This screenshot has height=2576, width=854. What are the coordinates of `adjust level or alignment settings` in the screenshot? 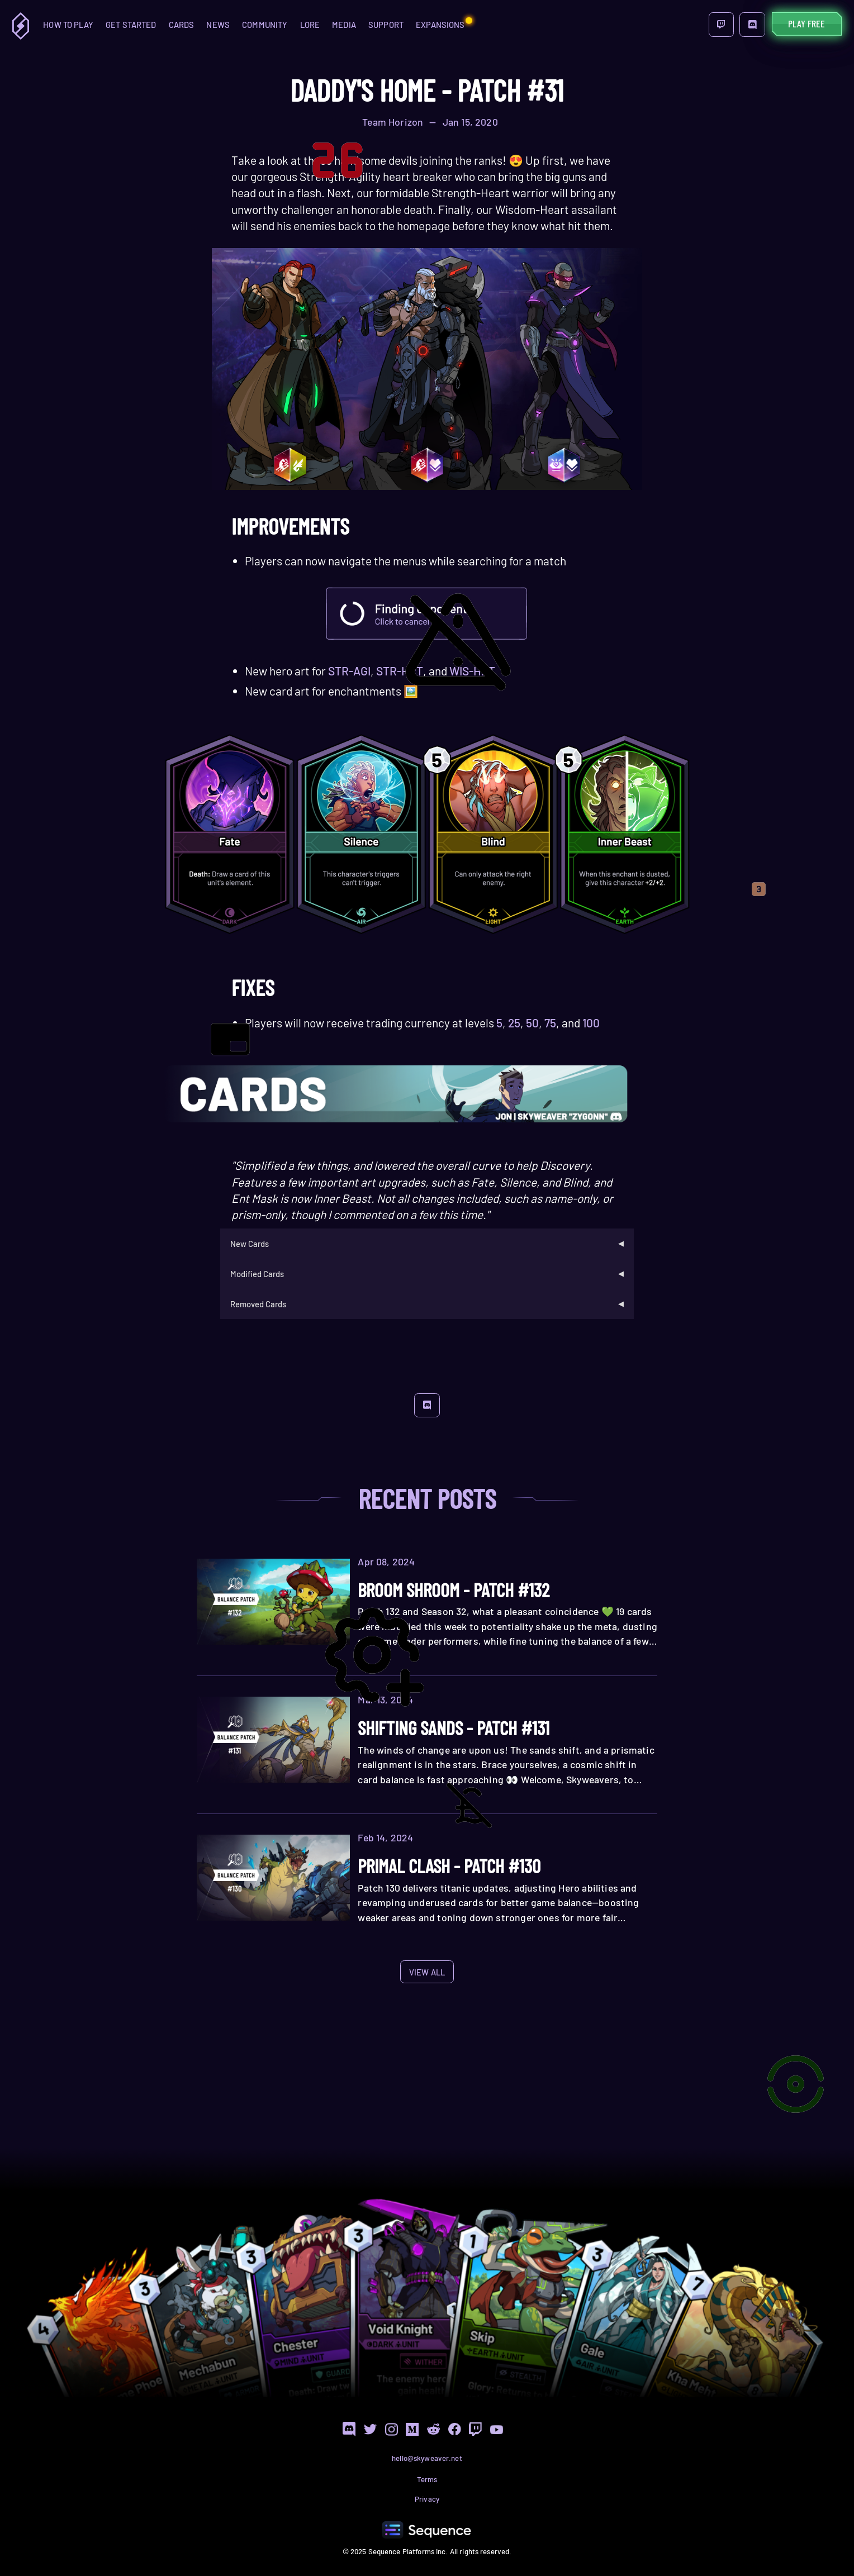 It's located at (795, 2084).